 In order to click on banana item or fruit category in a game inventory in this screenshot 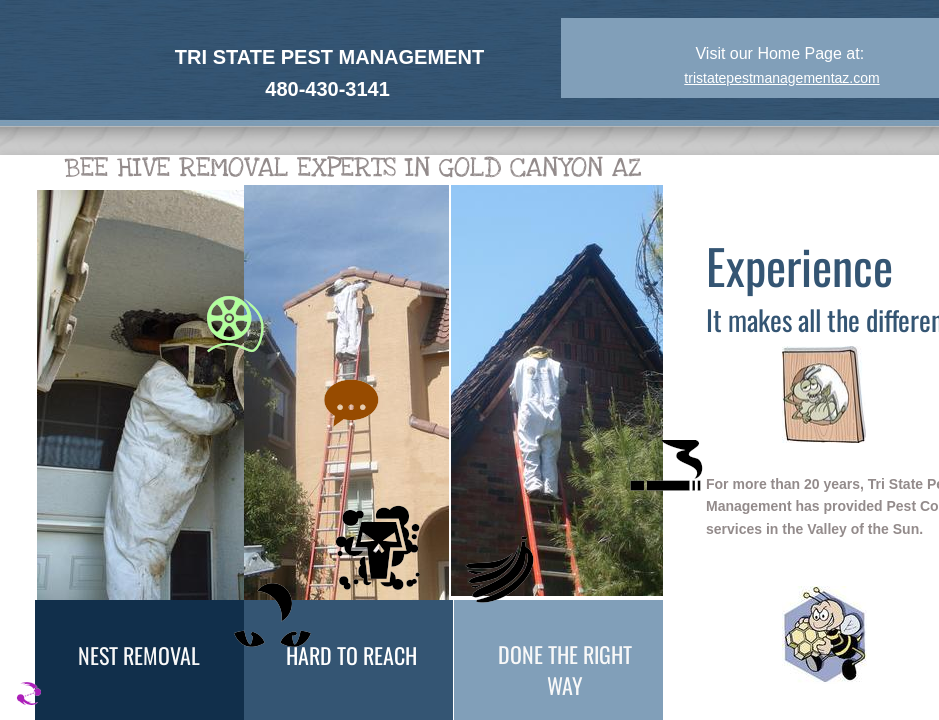, I will do `click(499, 569)`.